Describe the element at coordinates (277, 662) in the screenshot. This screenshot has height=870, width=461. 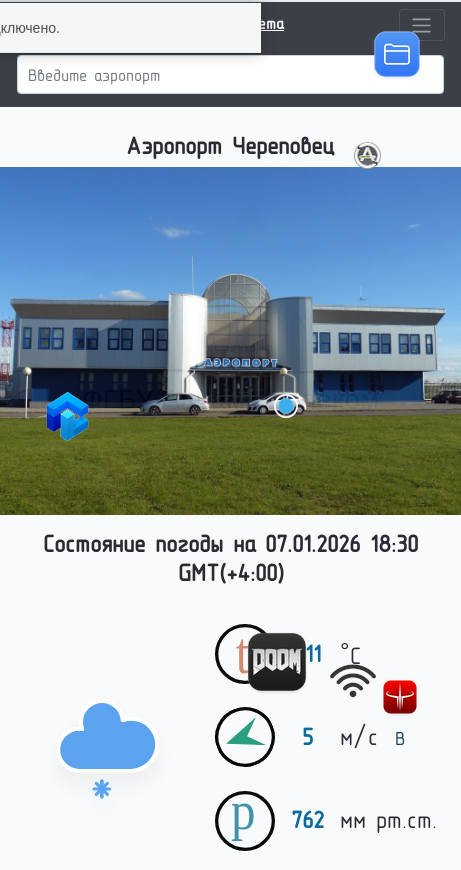
I see `launch DOOM (2016) game` at that location.